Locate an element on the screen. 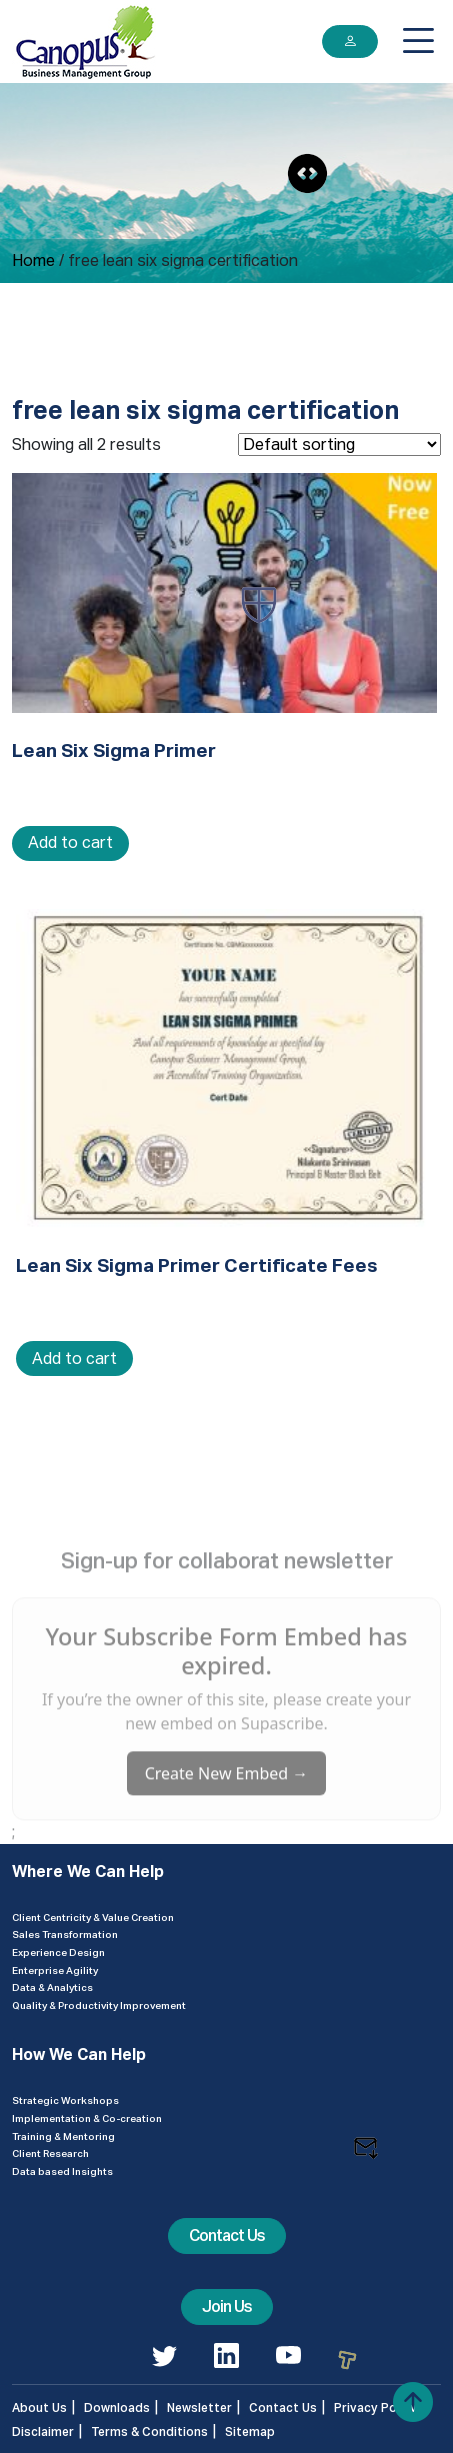 This screenshot has height=2453, width=453. access code editor or developer tools is located at coordinates (307, 173).